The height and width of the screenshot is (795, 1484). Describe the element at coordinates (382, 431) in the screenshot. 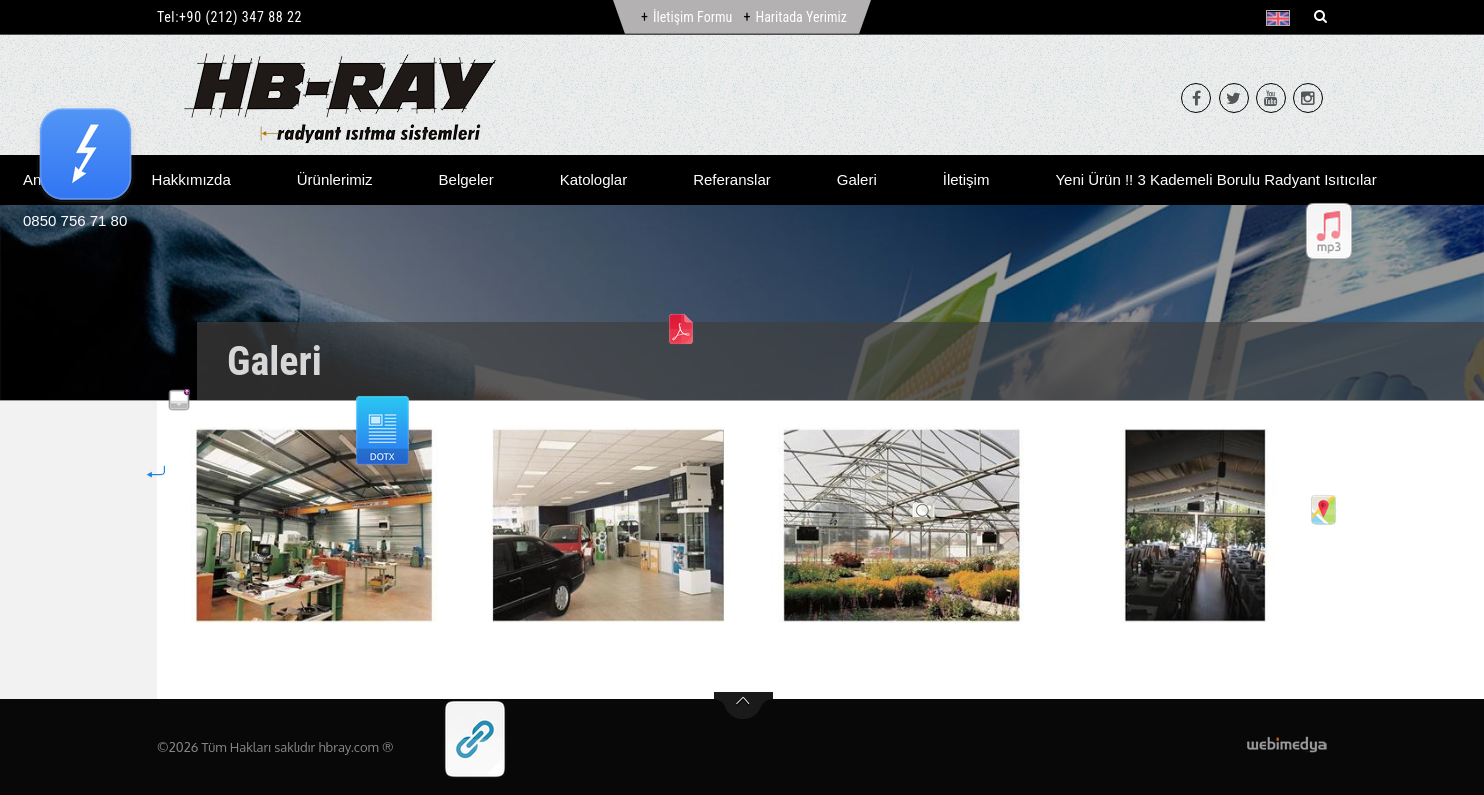

I see `a microsoft word template file (.dotx)` at that location.